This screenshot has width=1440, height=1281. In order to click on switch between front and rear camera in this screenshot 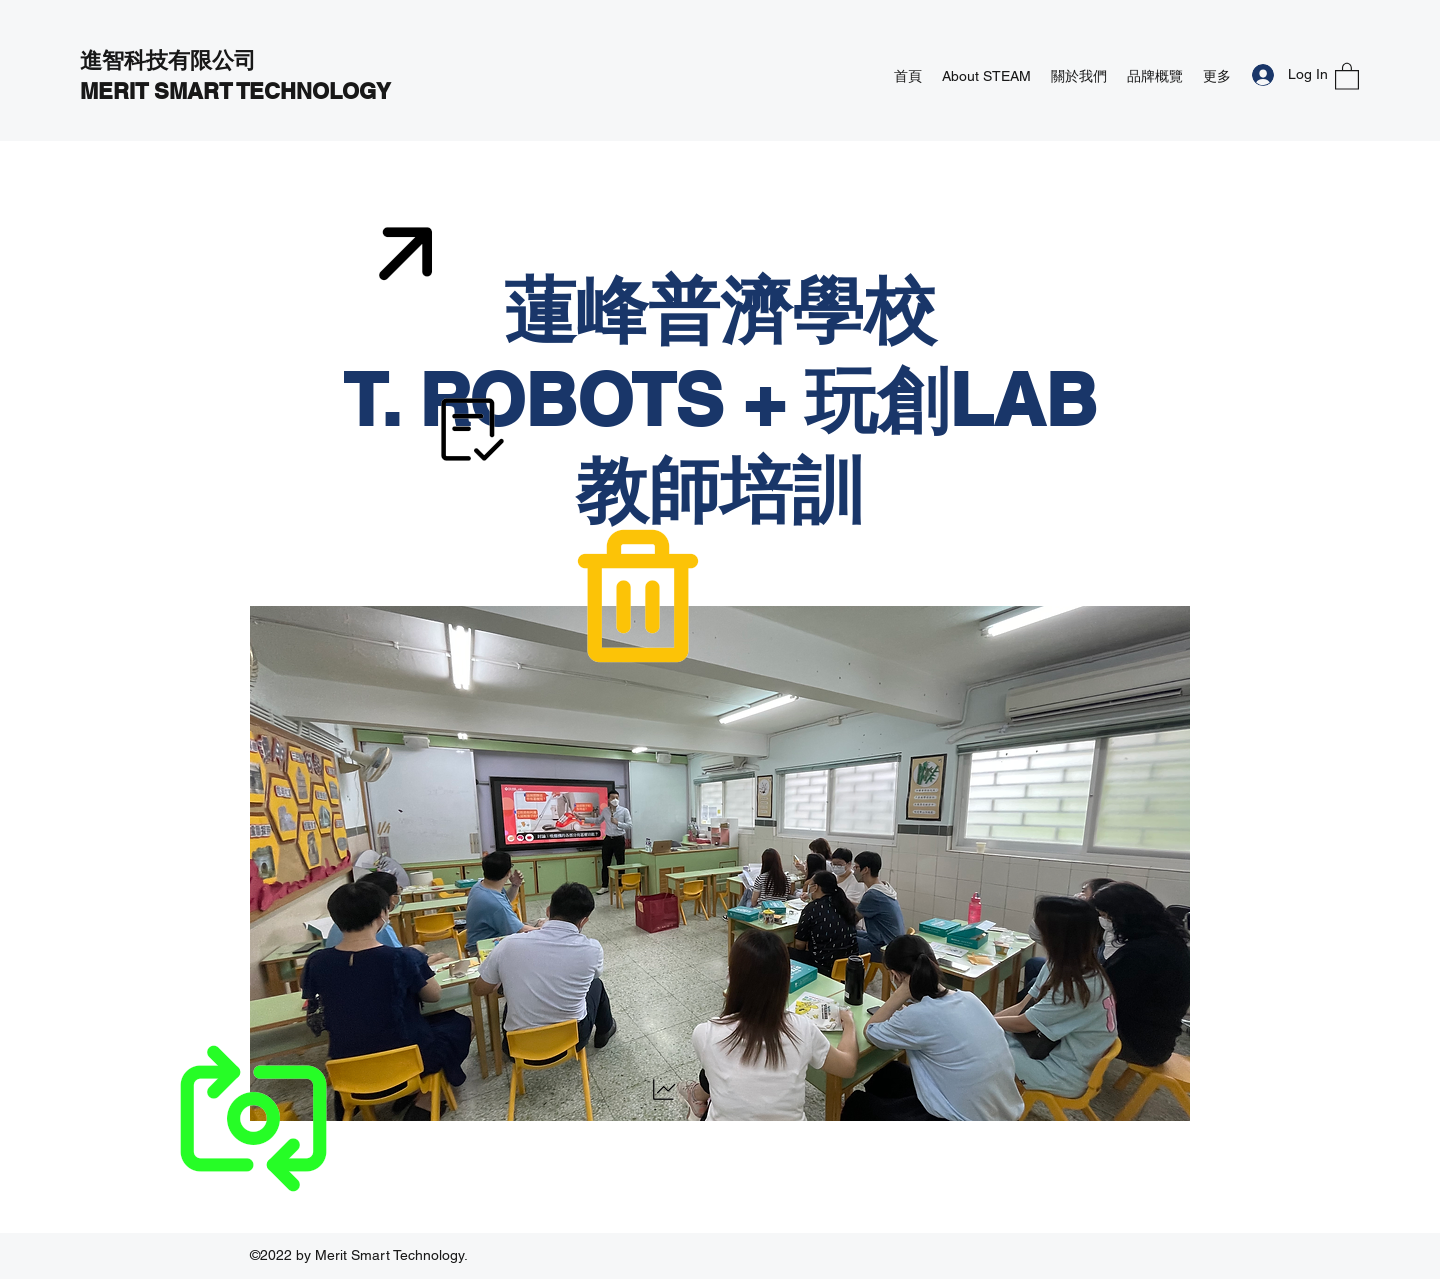, I will do `click(253, 1118)`.